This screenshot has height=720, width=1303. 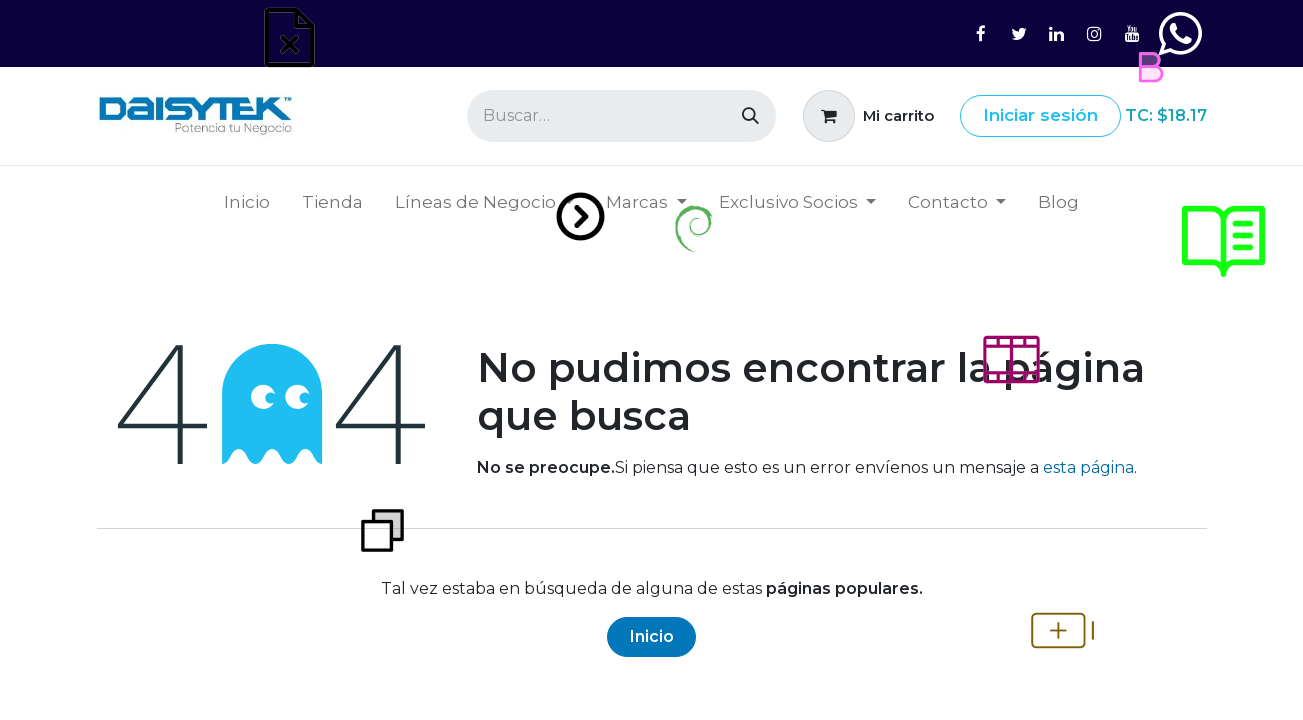 I want to click on open a debian linux terminal session, so click(x=698, y=228).